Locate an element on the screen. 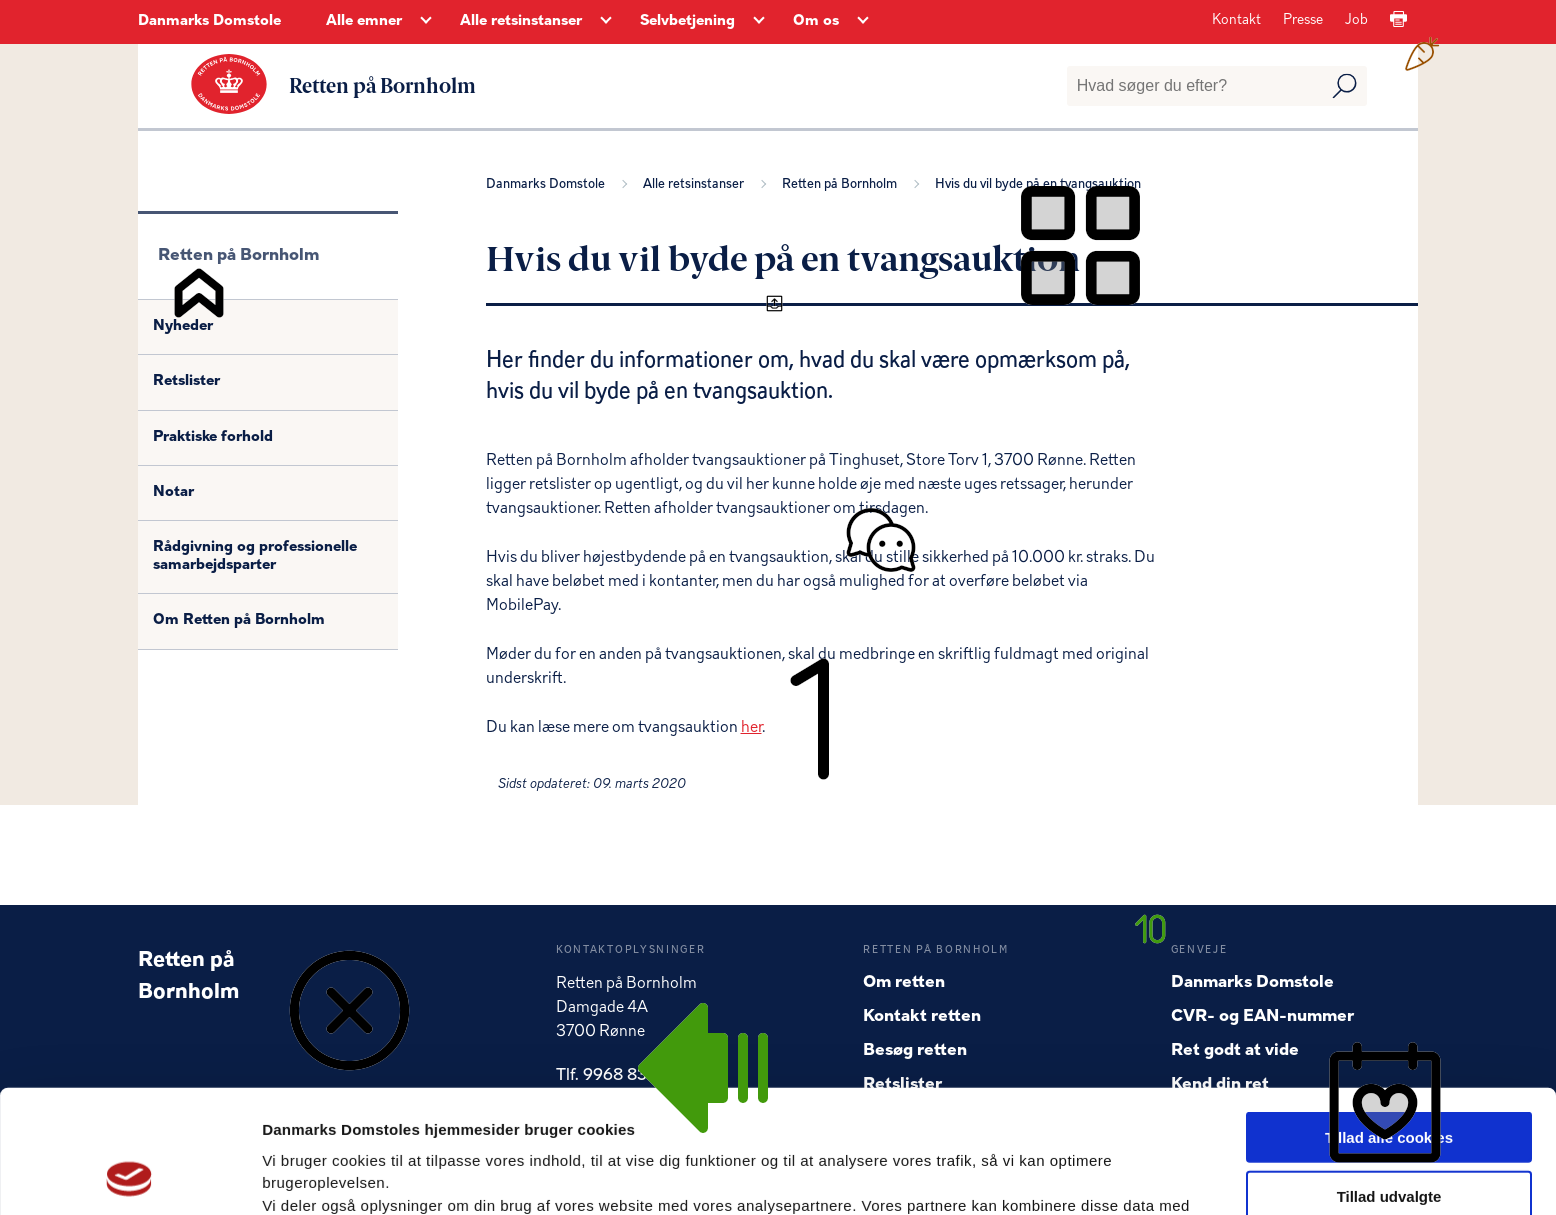  indicates item number 10 in a list or sequence is located at coordinates (1151, 929).